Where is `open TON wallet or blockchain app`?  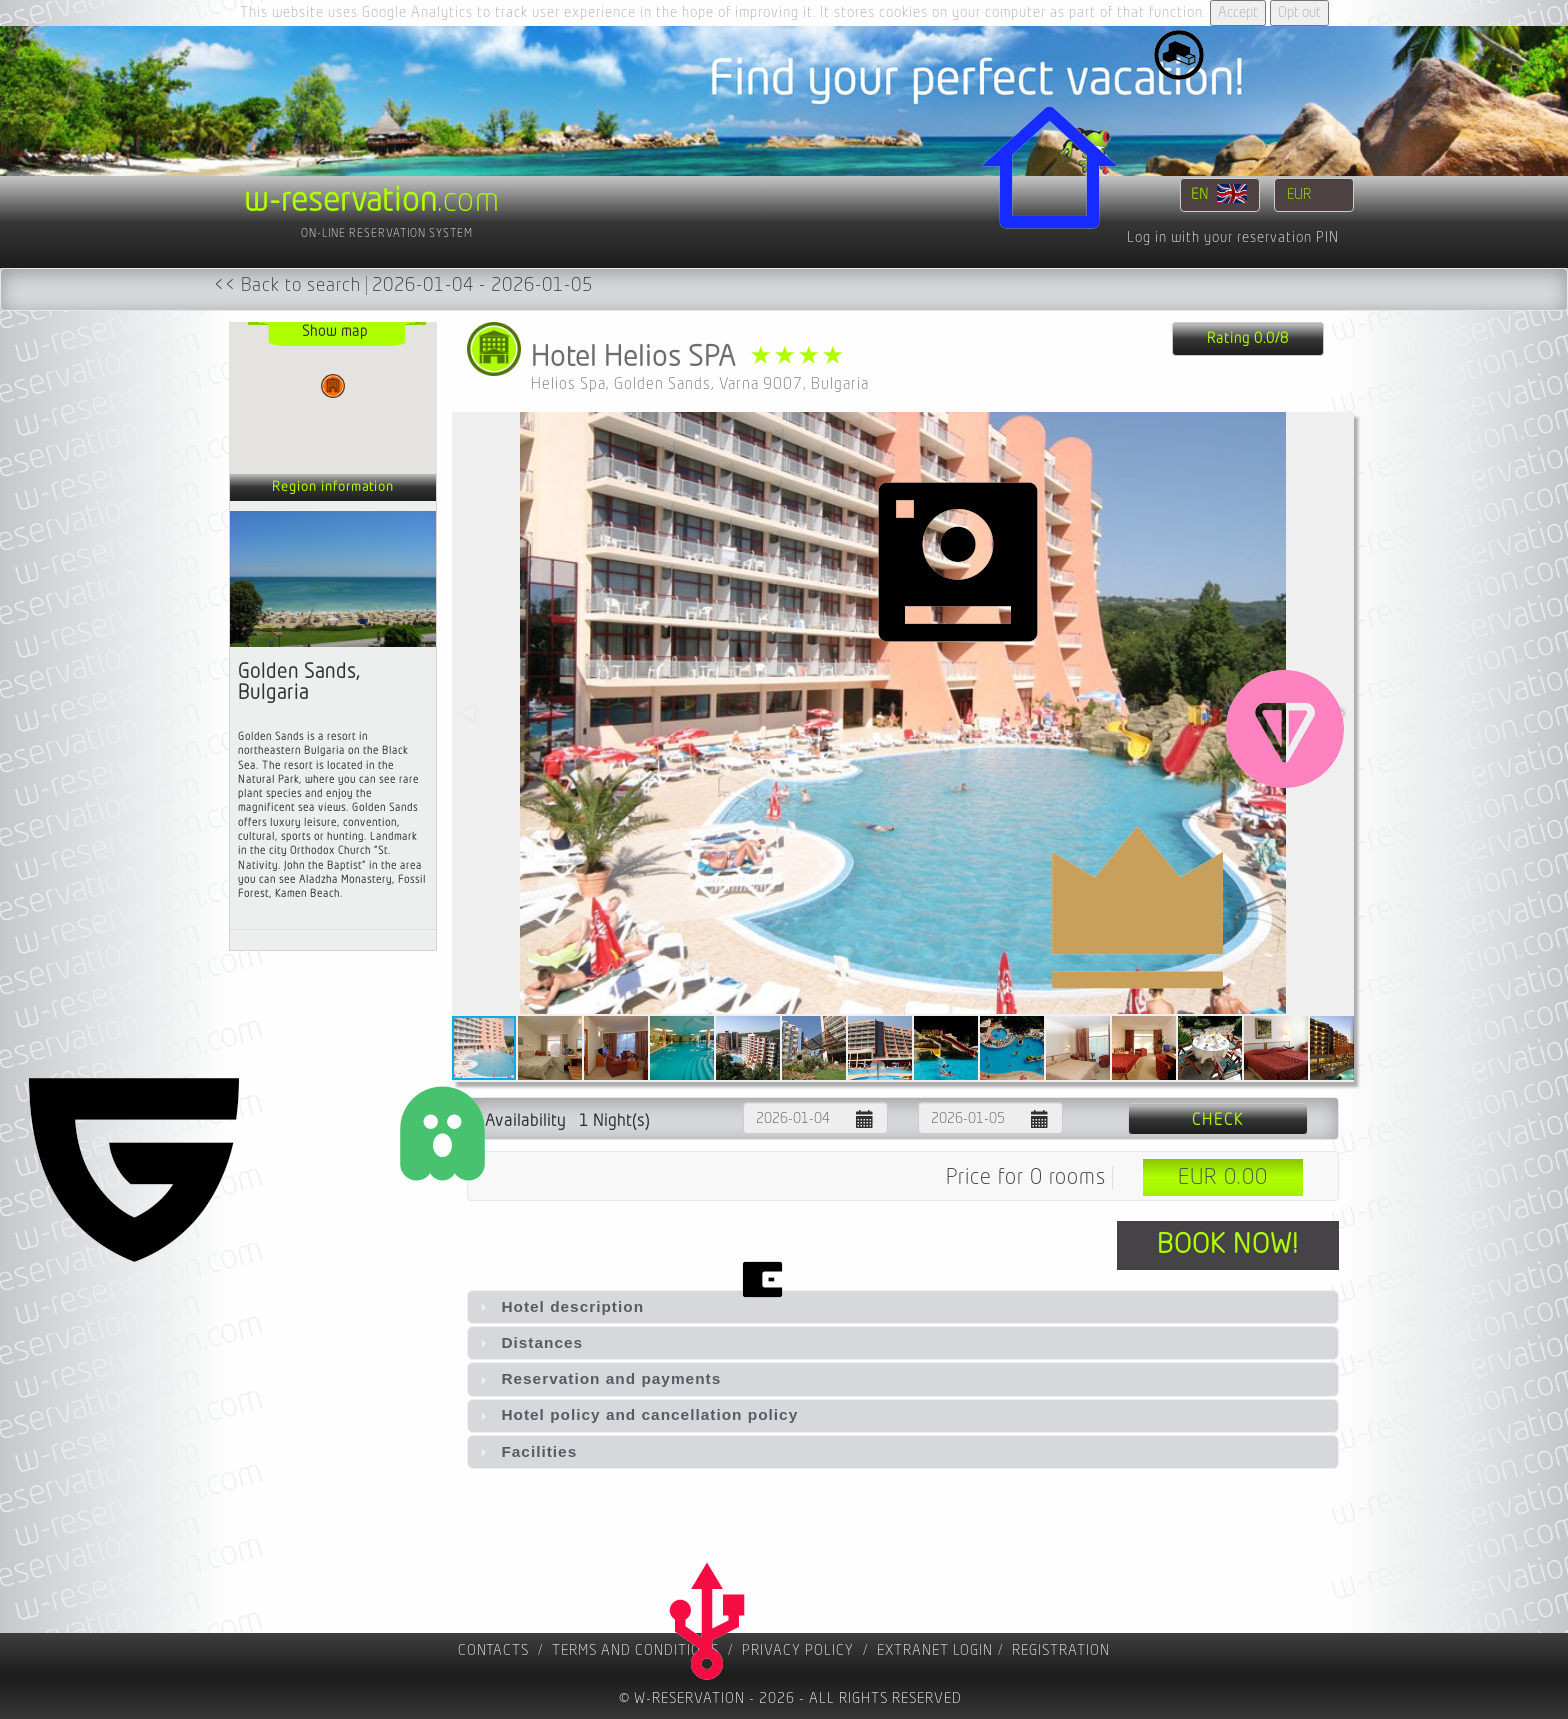
open TON wallet or blockchain app is located at coordinates (1285, 729).